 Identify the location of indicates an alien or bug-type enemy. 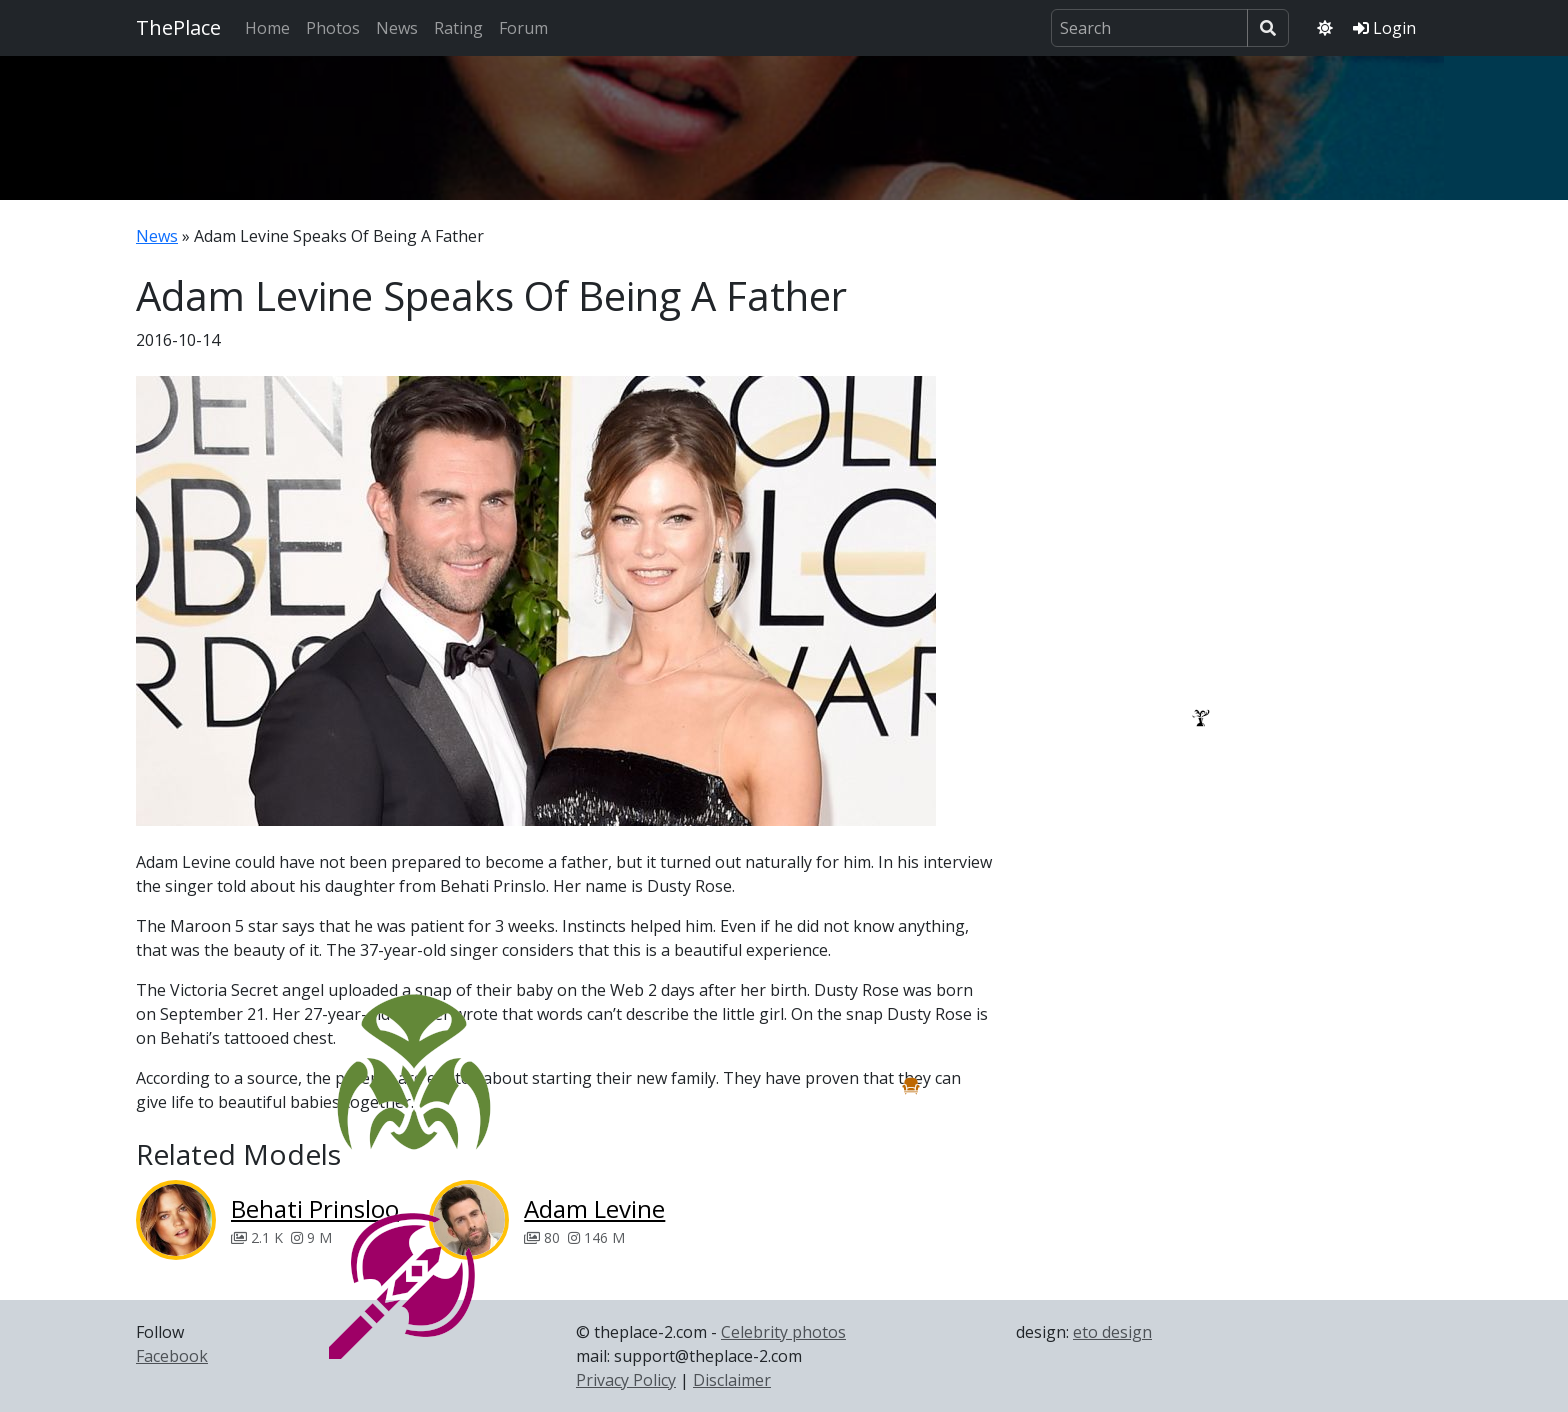
(414, 1072).